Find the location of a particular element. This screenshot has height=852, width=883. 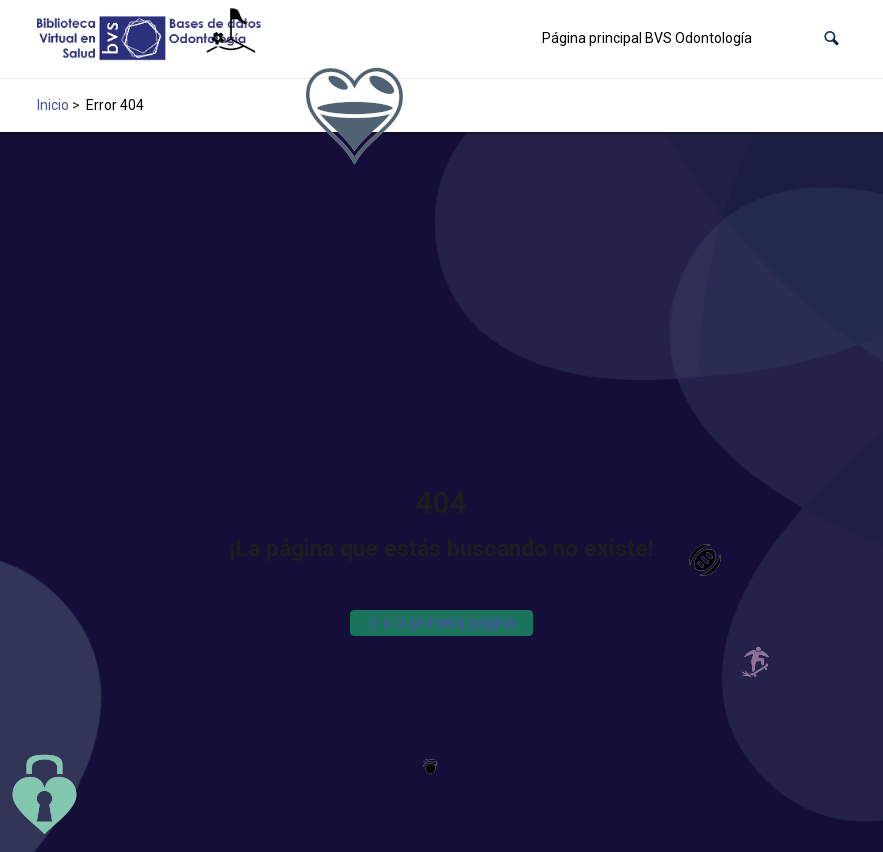

access skateboarding games or activities is located at coordinates (755, 661).